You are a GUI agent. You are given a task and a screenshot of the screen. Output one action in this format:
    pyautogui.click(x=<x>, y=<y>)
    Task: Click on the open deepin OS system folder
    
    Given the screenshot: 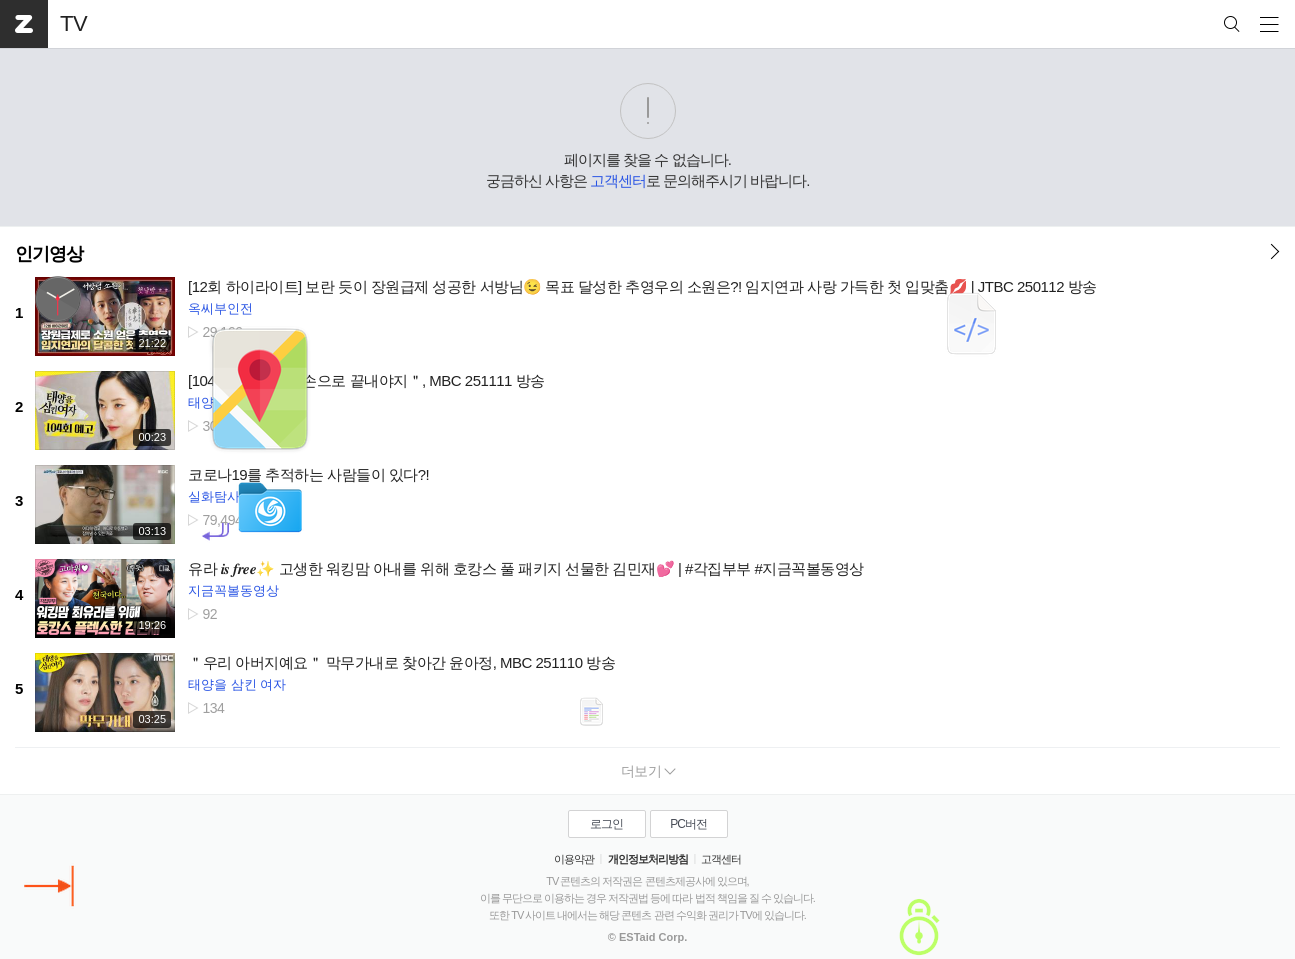 What is the action you would take?
    pyautogui.click(x=270, y=509)
    